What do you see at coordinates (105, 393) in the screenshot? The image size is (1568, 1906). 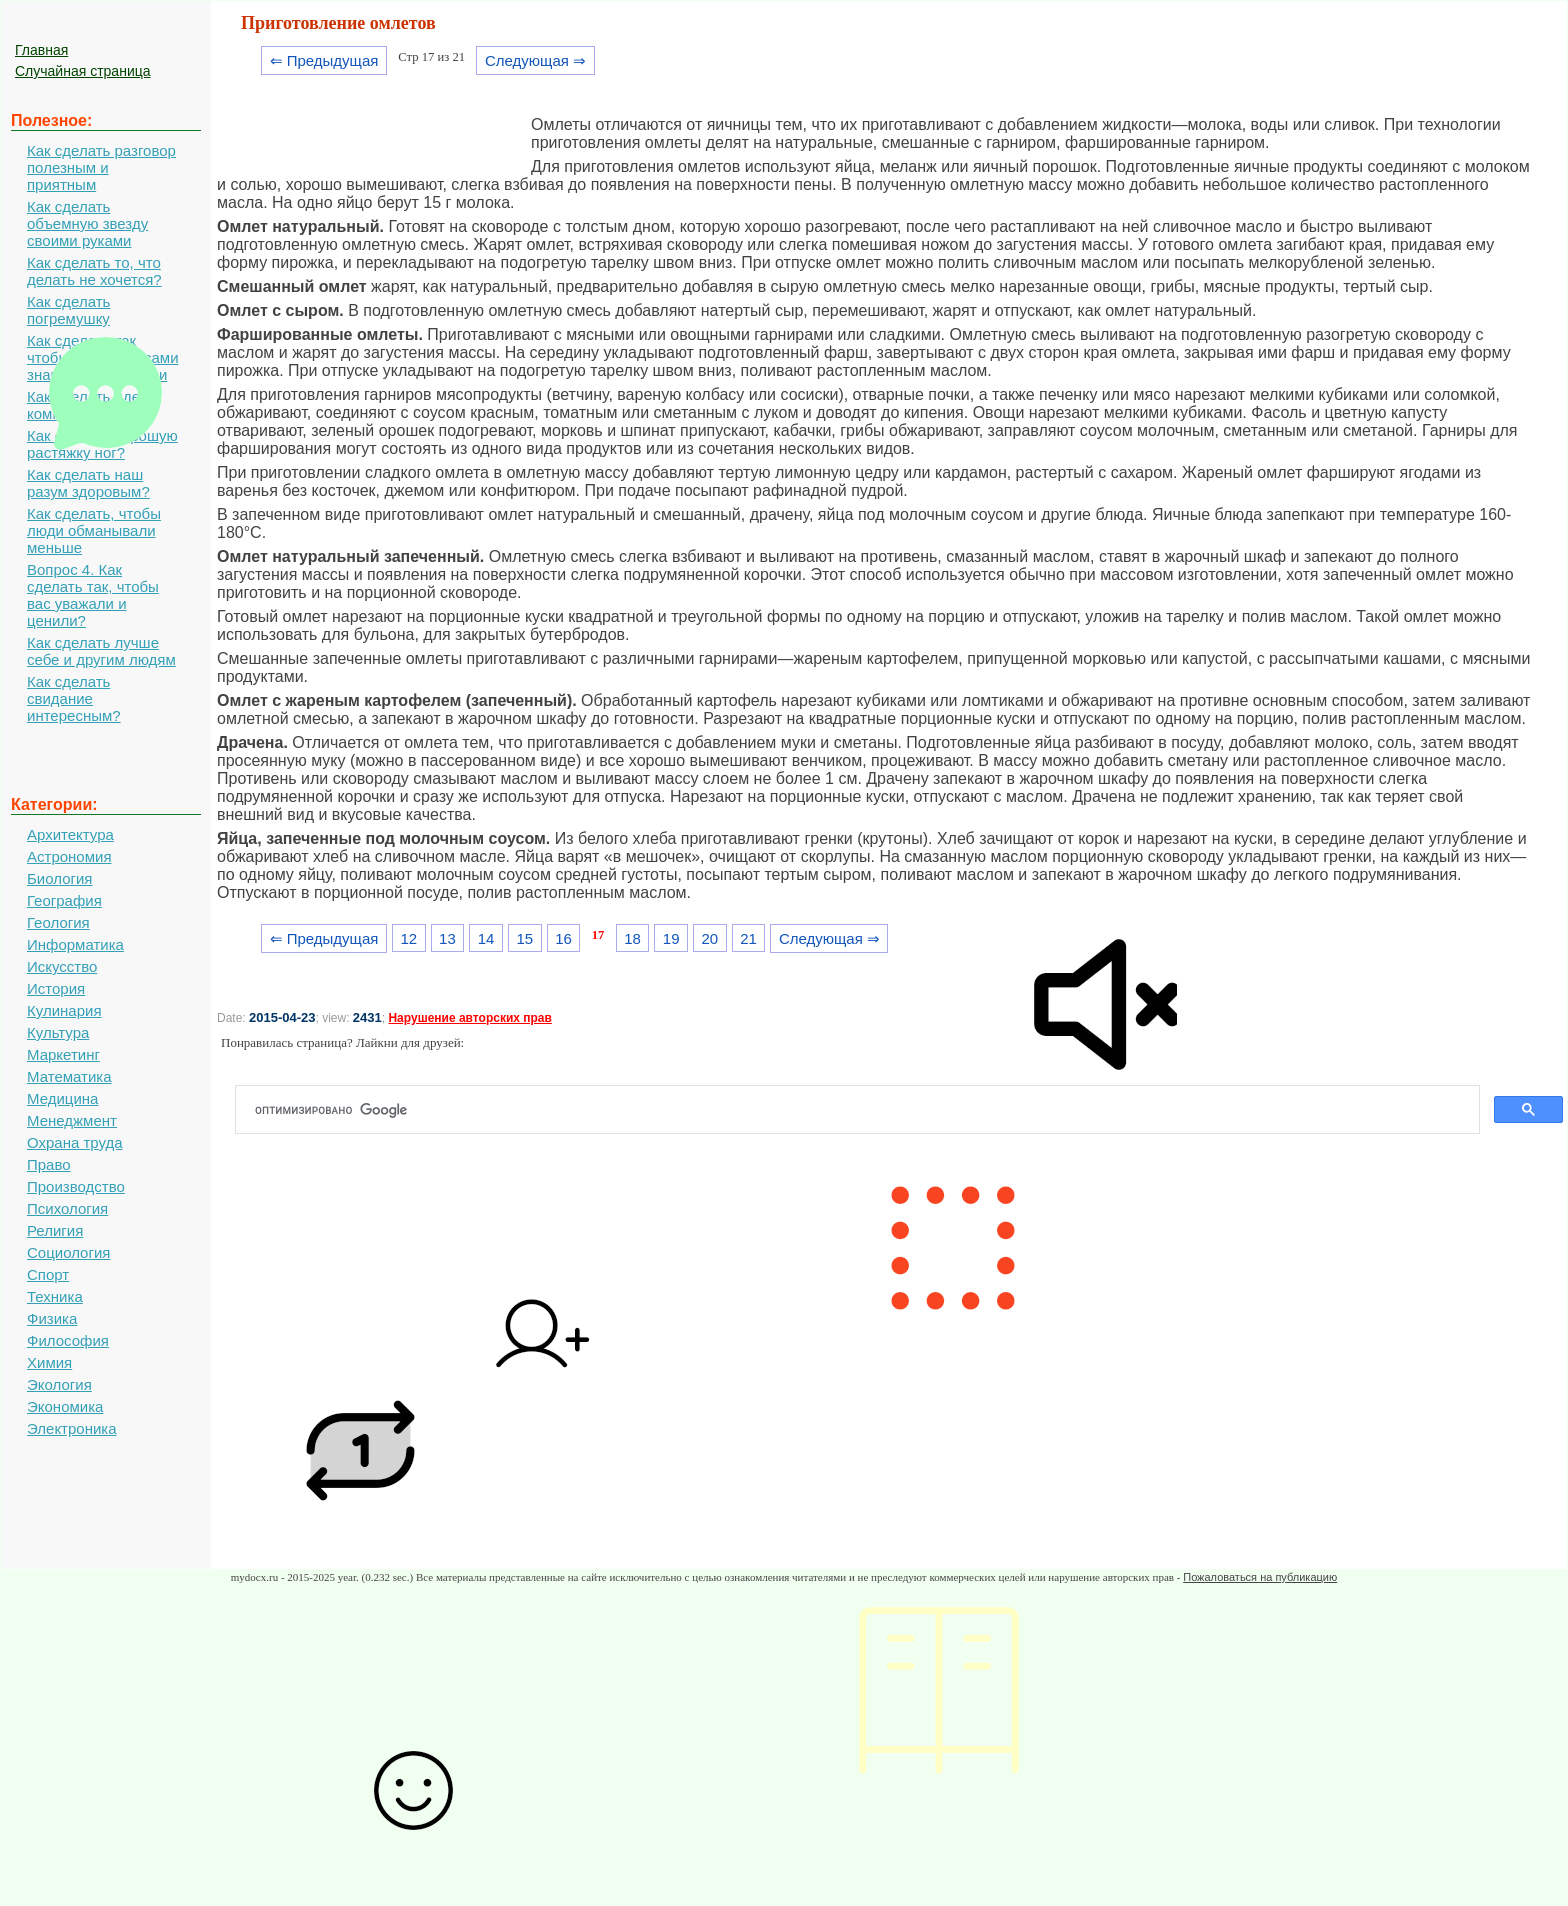 I see `open messaging or chat` at bounding box center [105, 393].